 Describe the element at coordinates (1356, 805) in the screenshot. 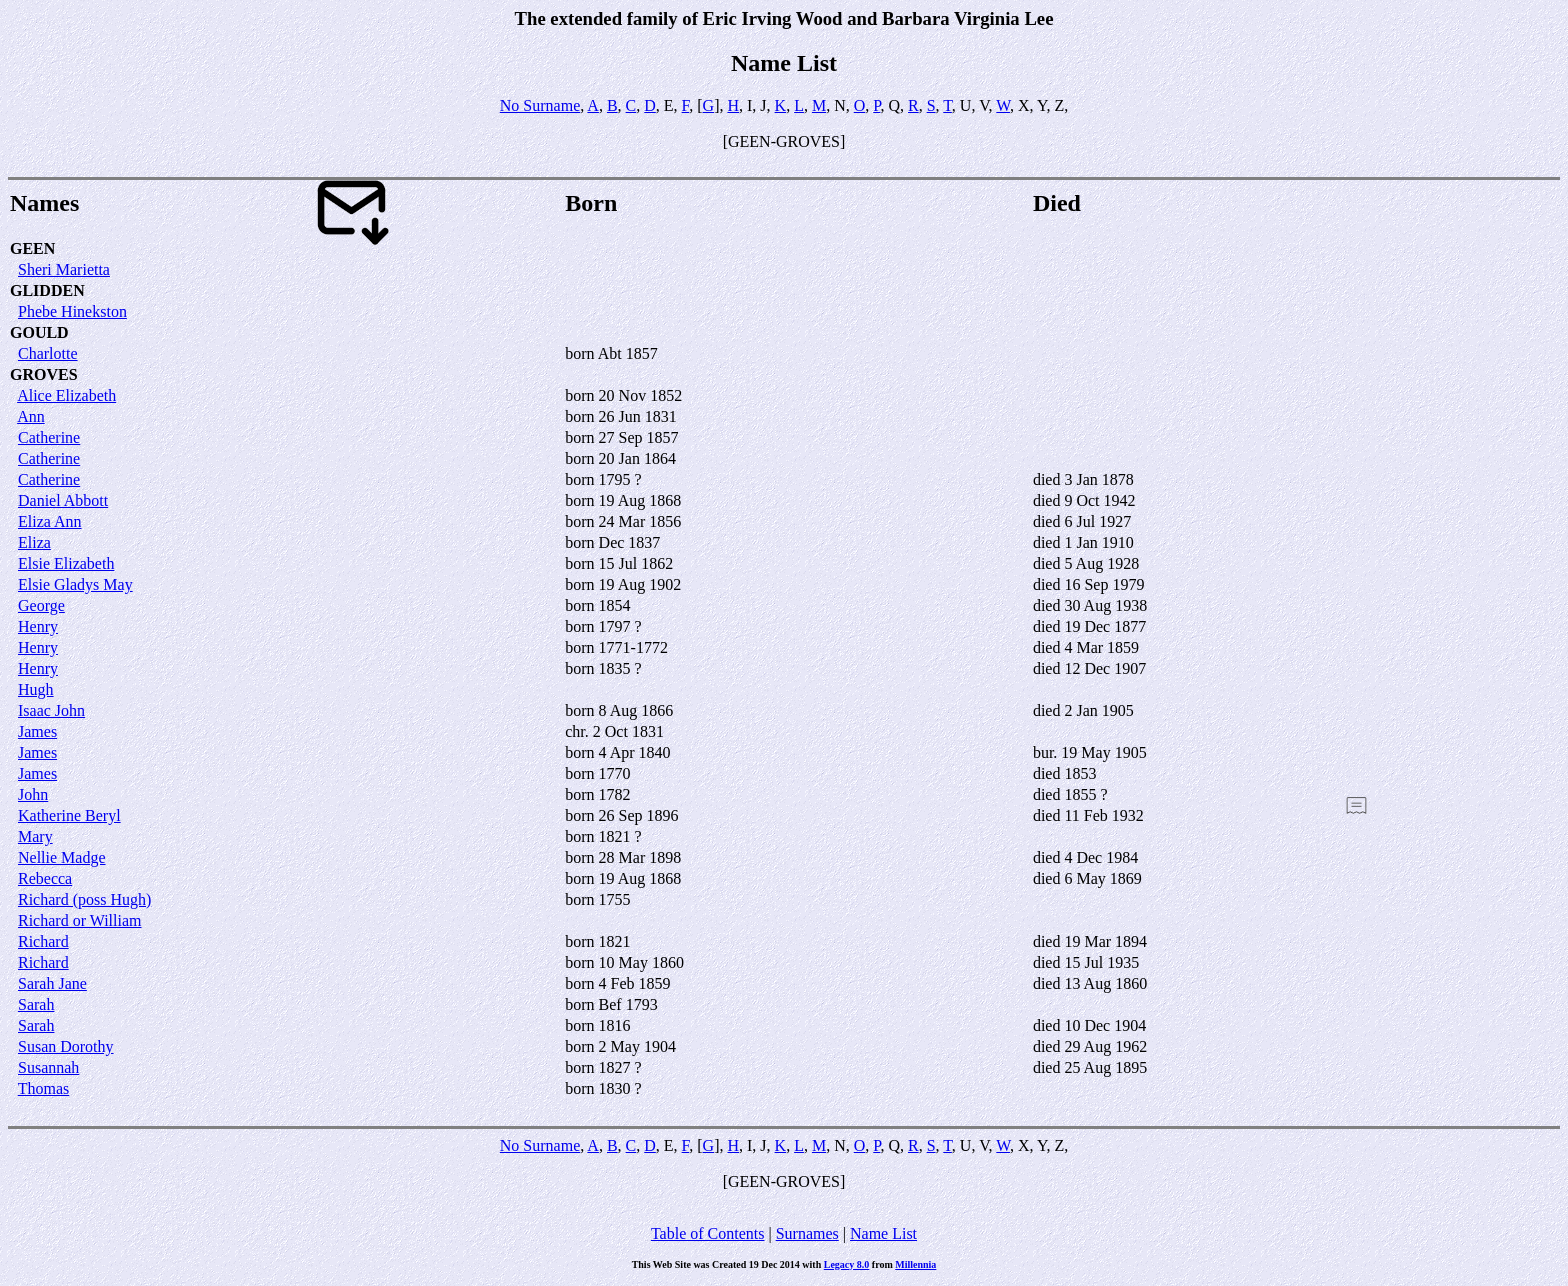

I see `view purchase receipt or transaction history` at that location.